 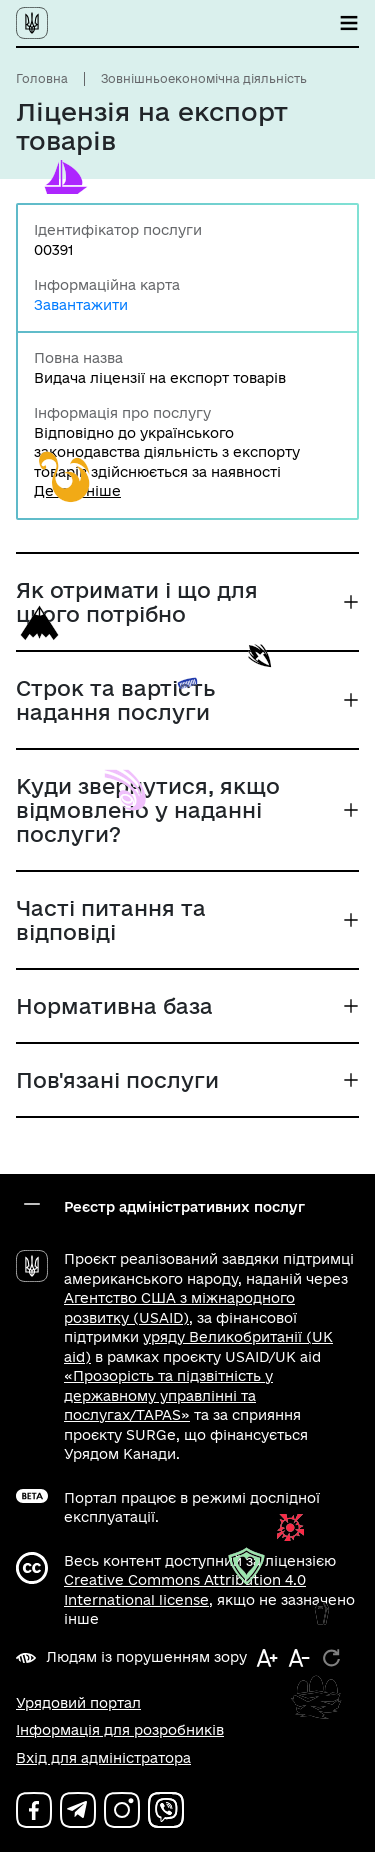 I want to click on access sailing or boating activities, so click(x=66, y=177).